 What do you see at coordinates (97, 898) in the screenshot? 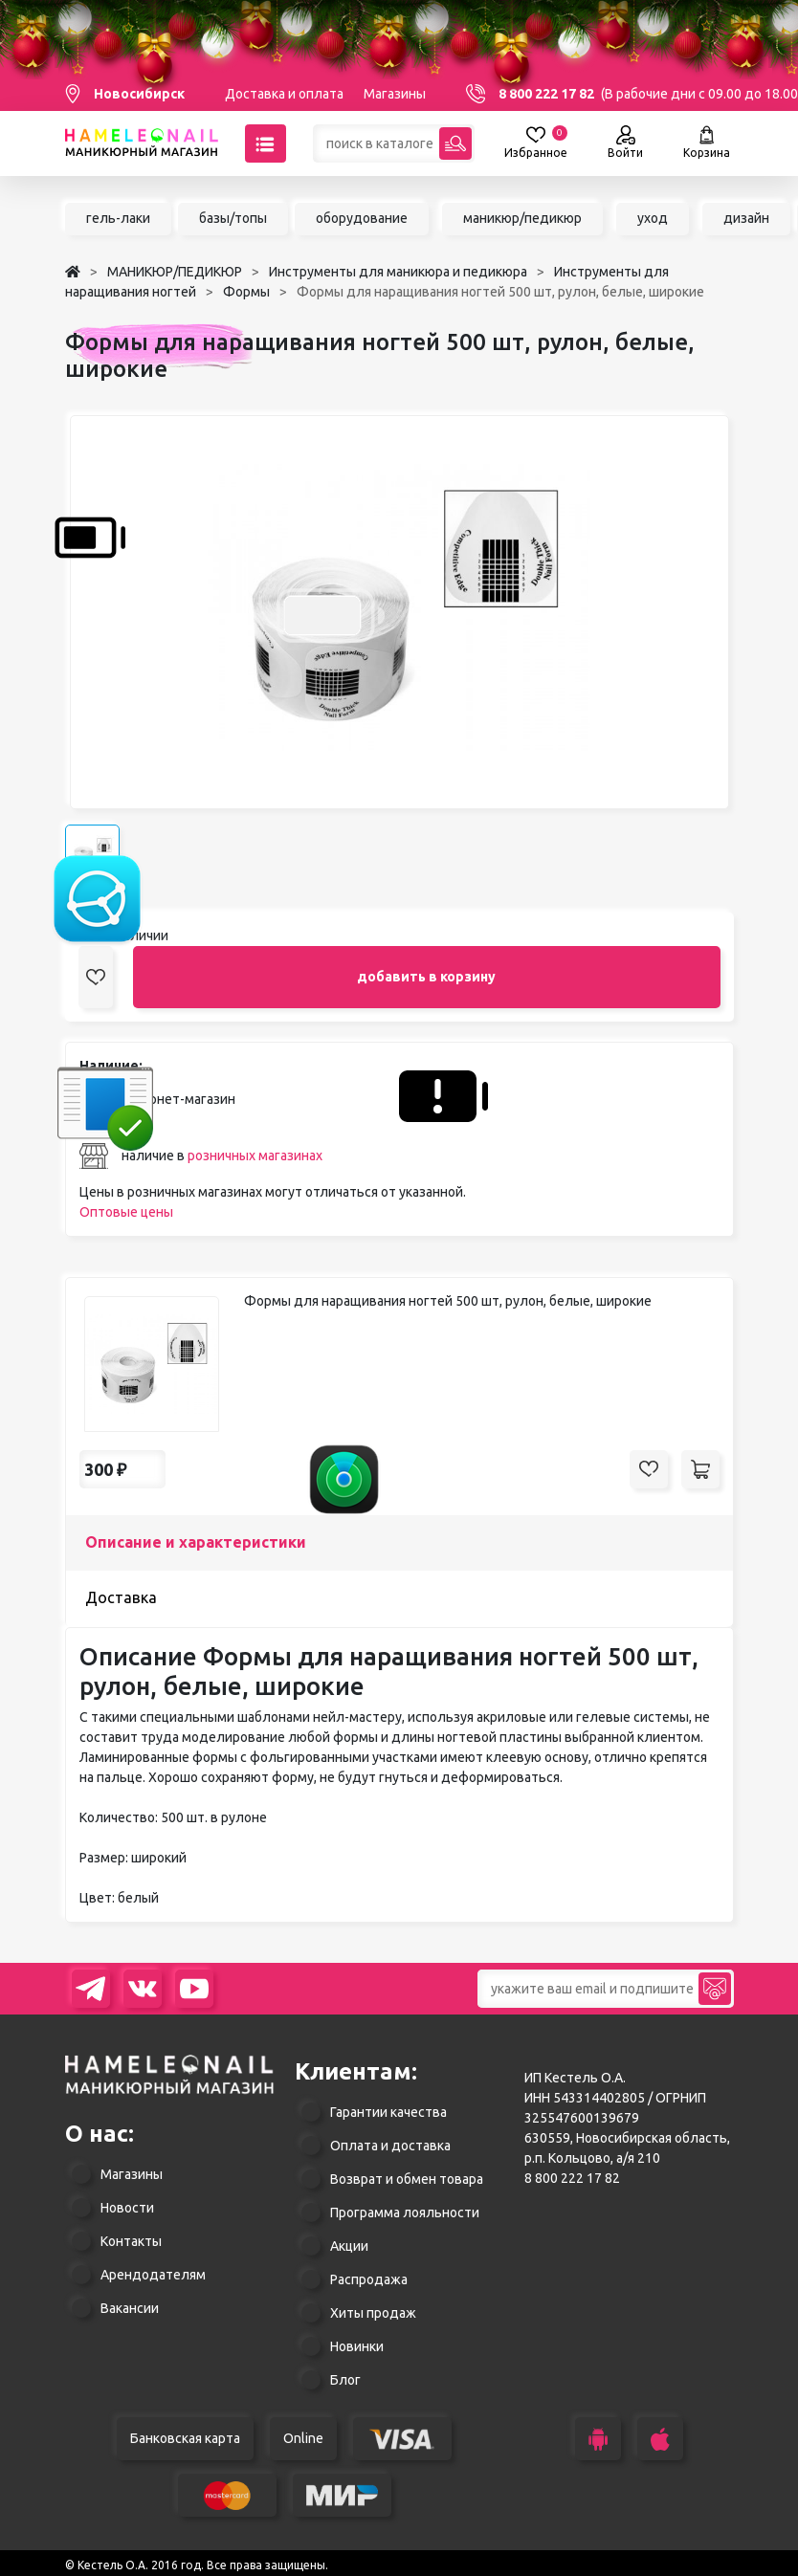
I see `open syncthing file synchronization app` at bounding box center [97, 898].